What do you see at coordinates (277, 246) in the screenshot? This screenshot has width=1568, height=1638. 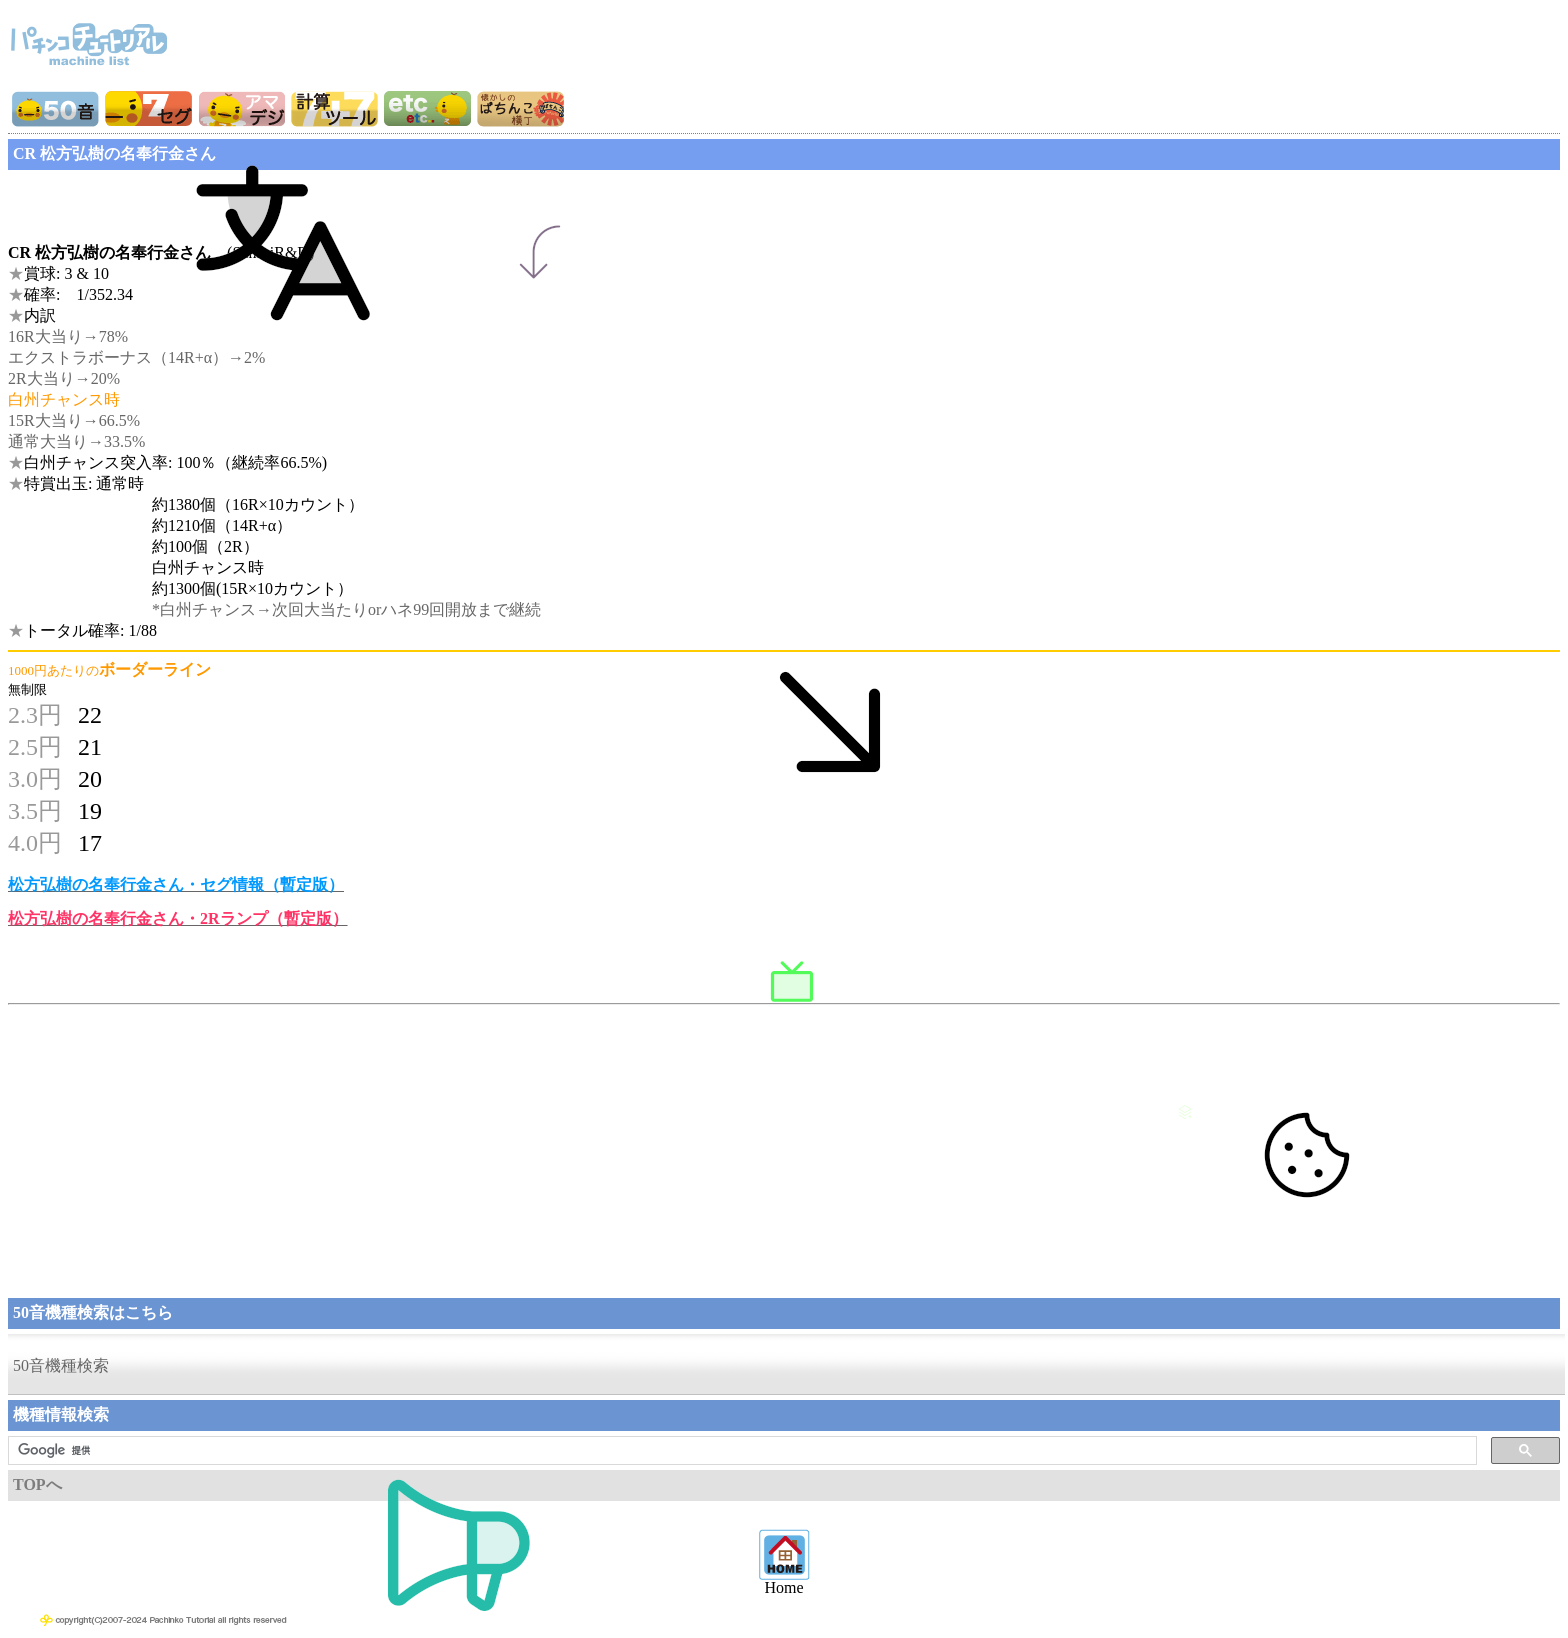 I see `translate text to another language` at bounding box center [277, 246].